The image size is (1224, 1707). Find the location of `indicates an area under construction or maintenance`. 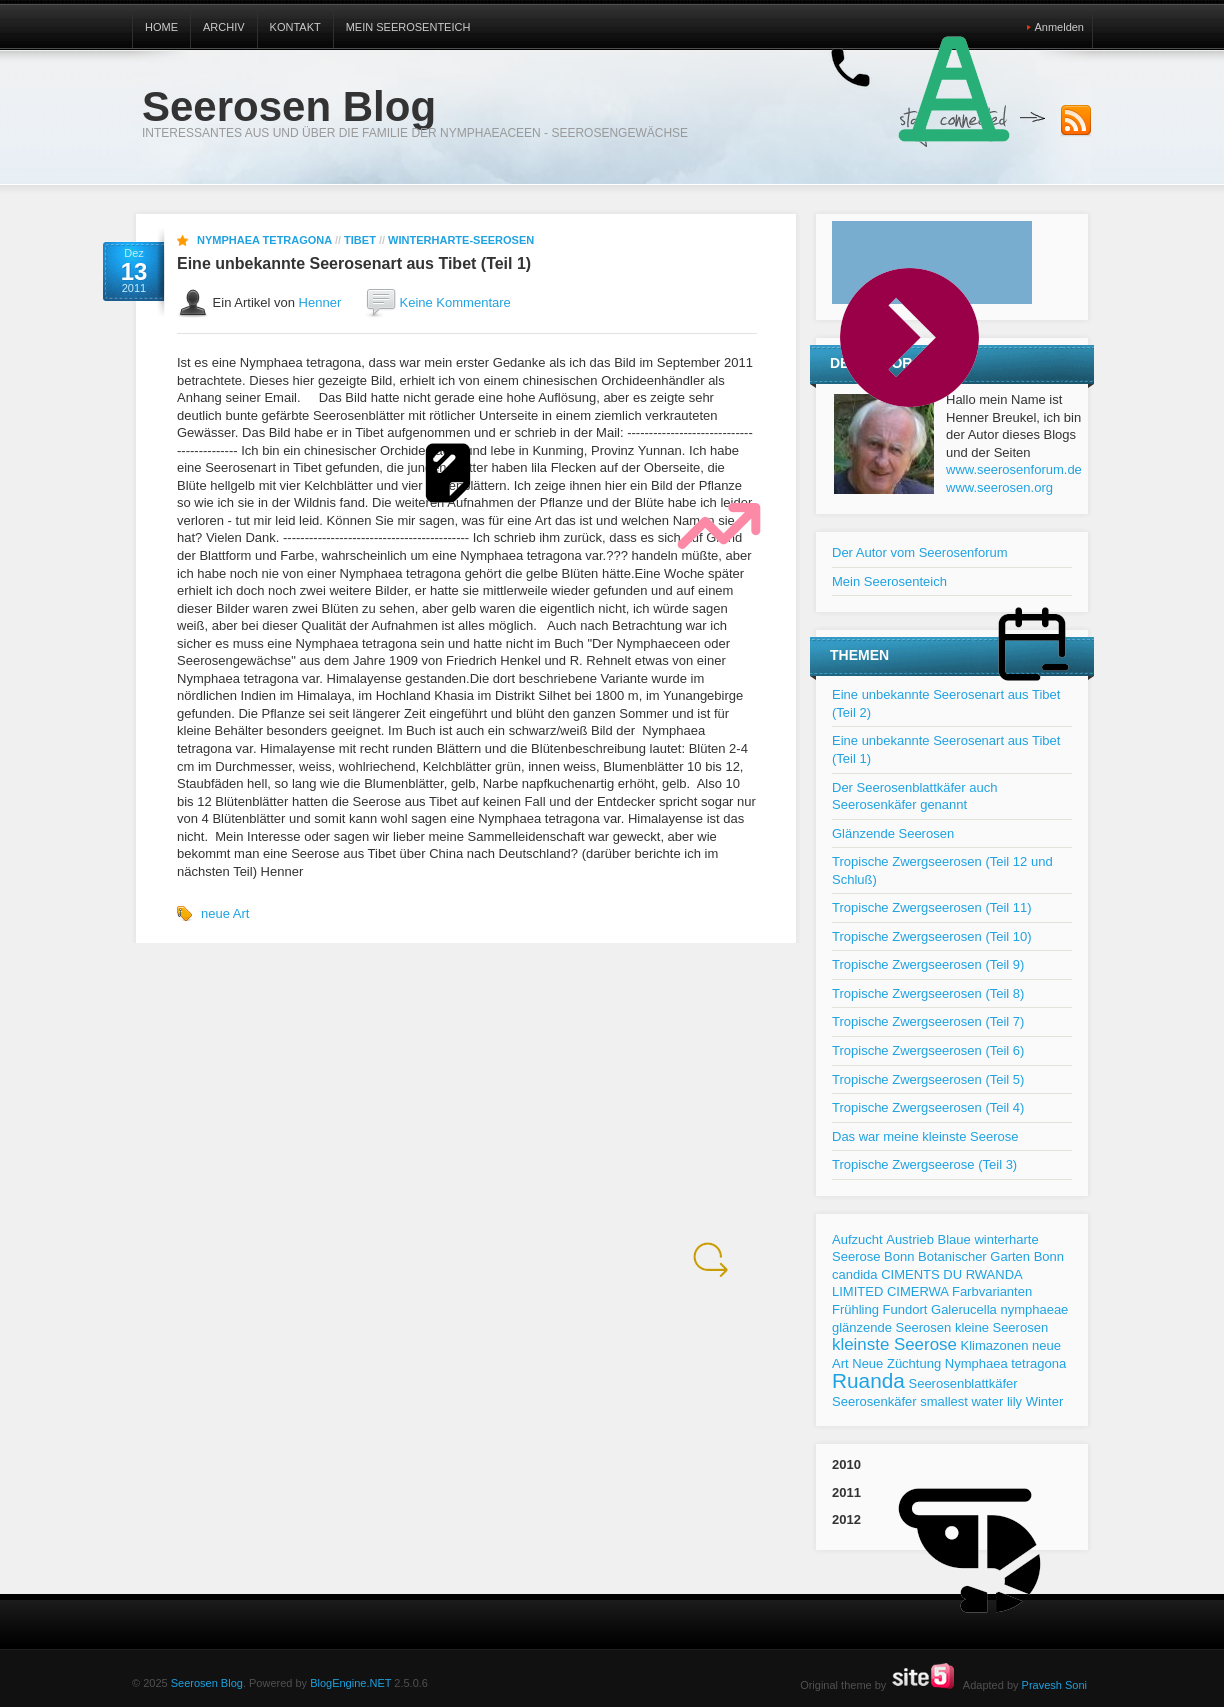

indicates an area under construction or maintenance is located at coordinates (954, 86).